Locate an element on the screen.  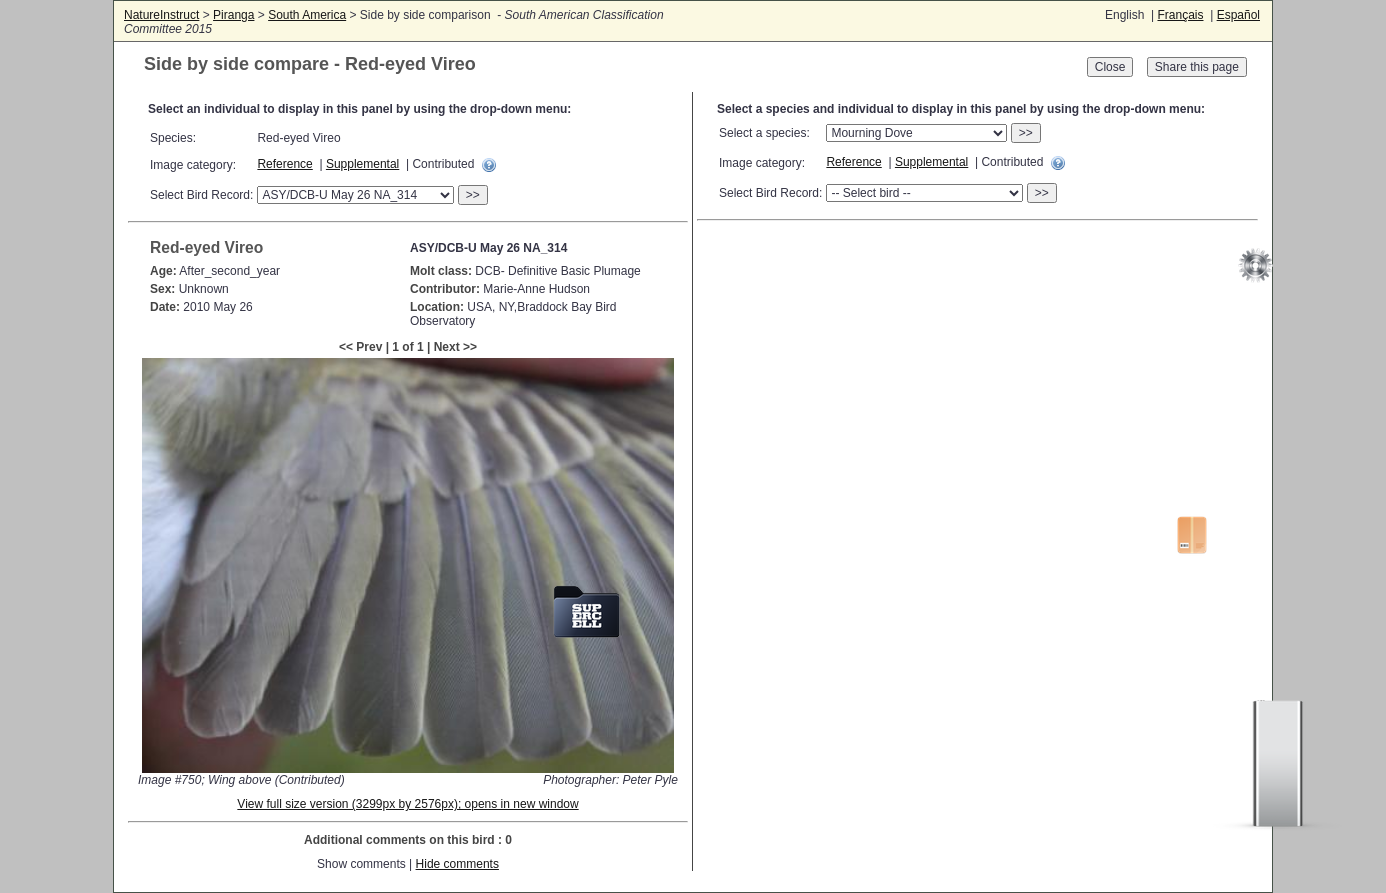
access behavior settings in the media library is located at coordinates (1255, 265).